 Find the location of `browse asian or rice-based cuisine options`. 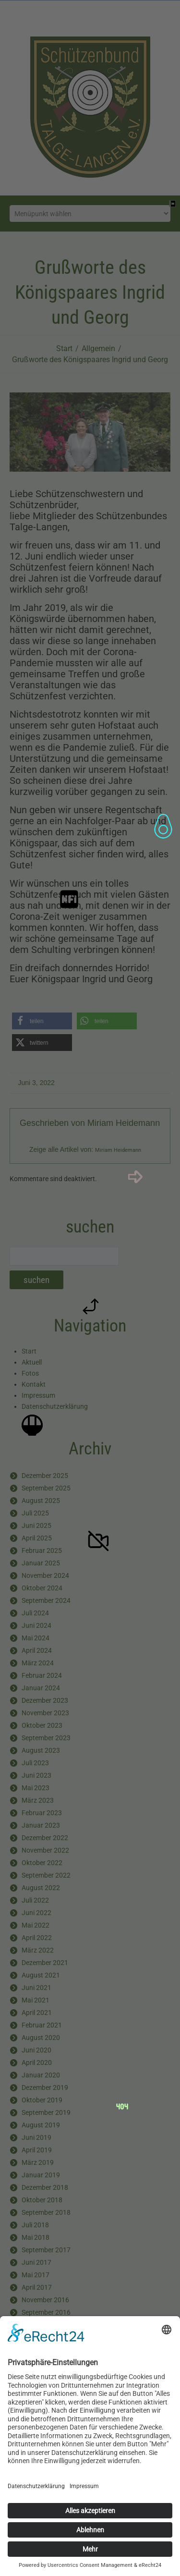

browse asian or rice-based cuisine options is located at coordinates (32, 1425).